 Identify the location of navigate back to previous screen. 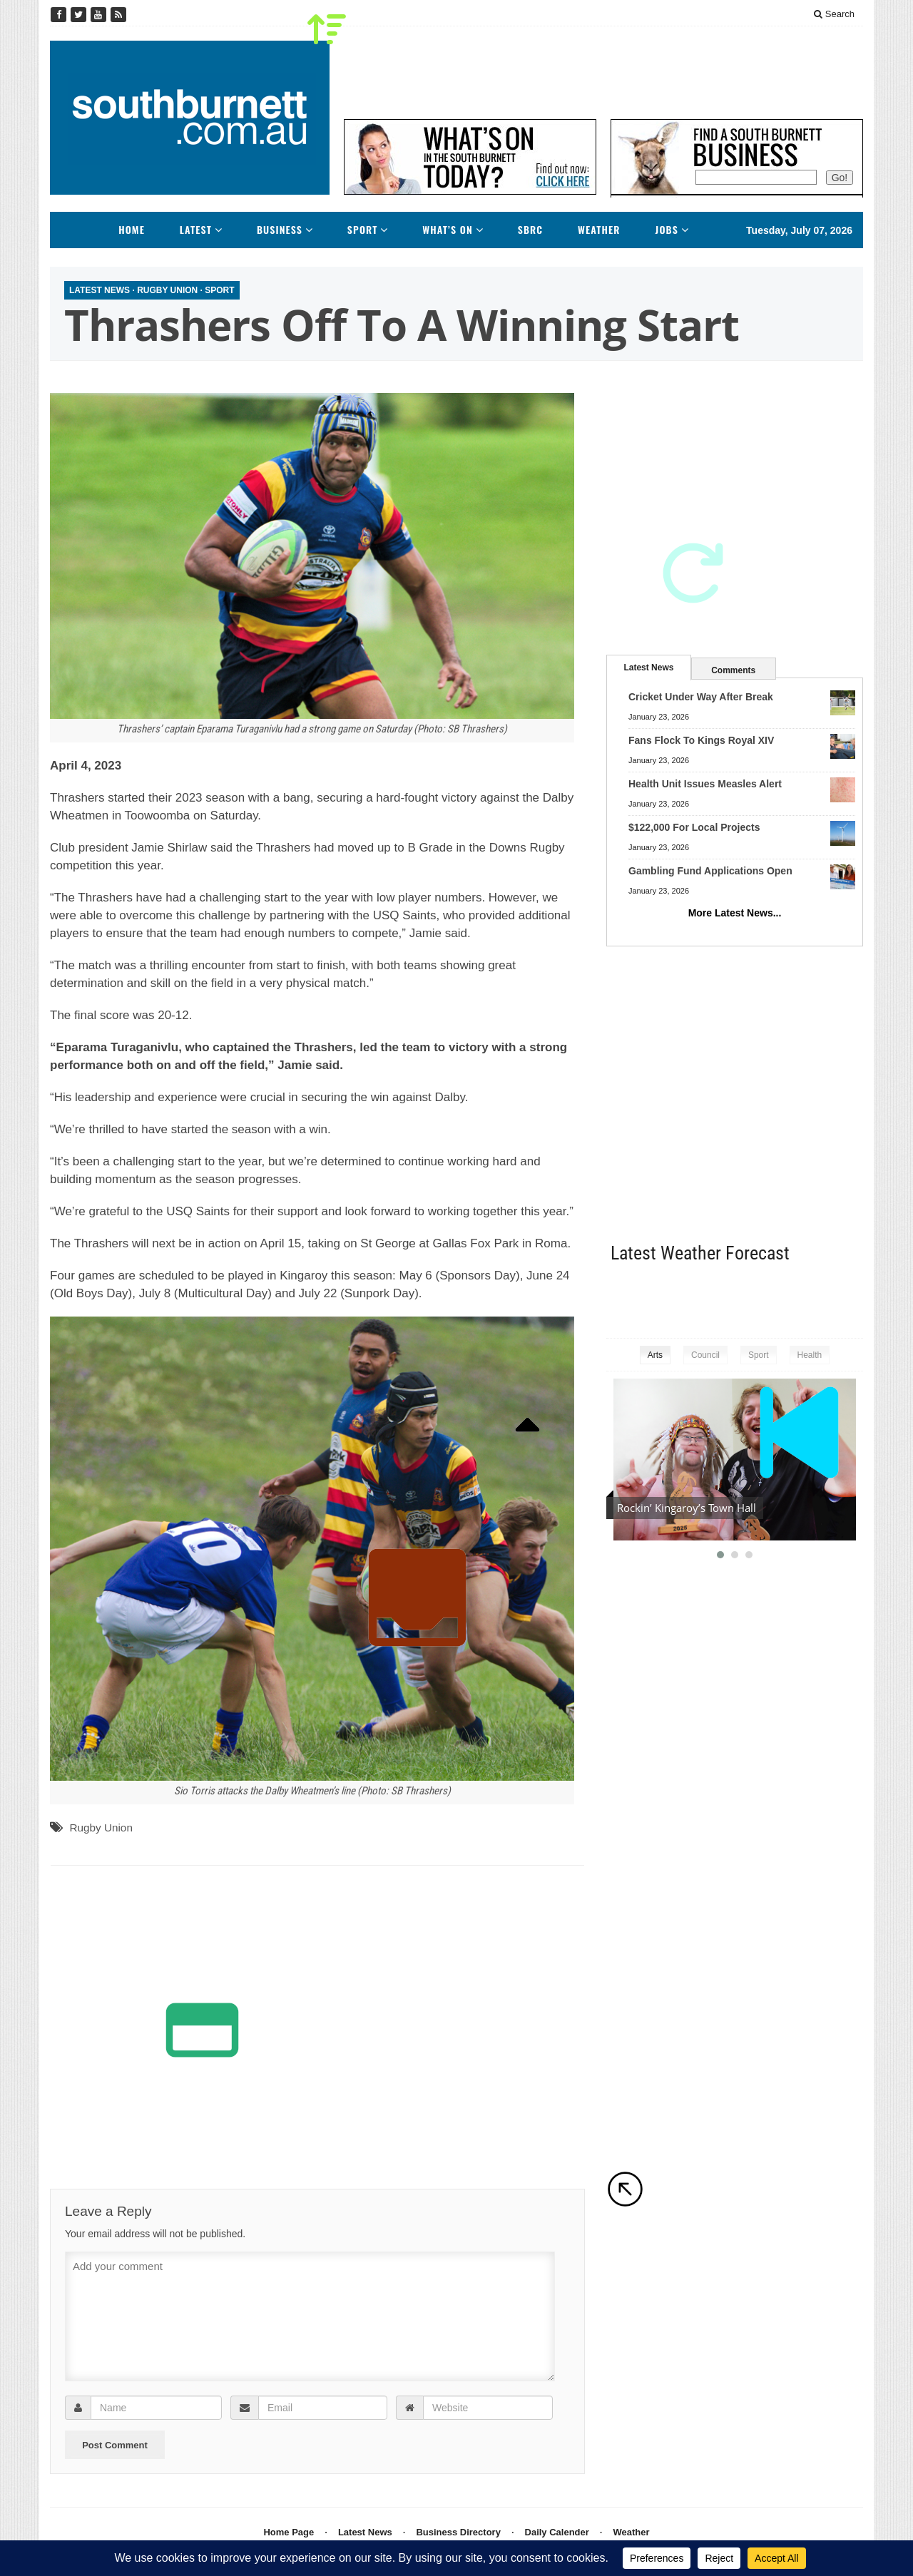
(625, 2189).